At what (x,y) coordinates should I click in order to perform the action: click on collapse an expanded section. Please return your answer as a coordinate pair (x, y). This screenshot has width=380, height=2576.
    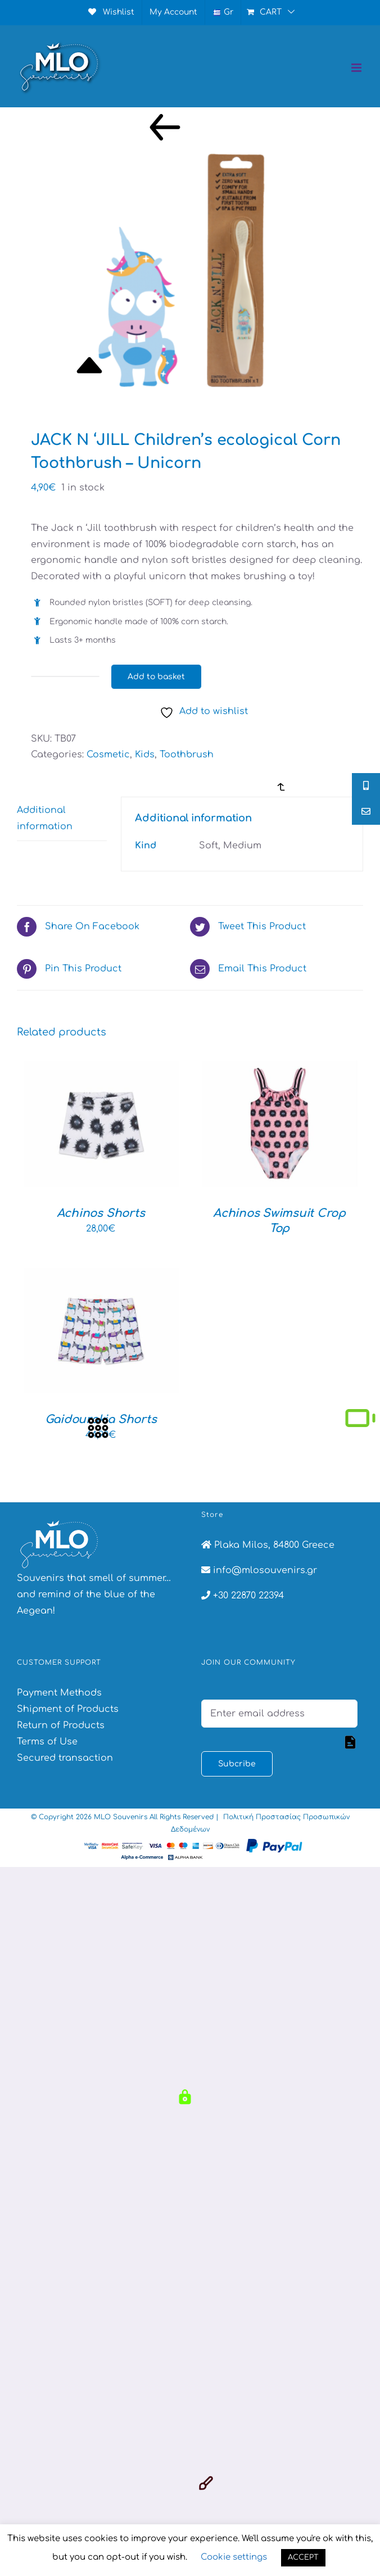
    Looking at the image, I should click on (89, 365).